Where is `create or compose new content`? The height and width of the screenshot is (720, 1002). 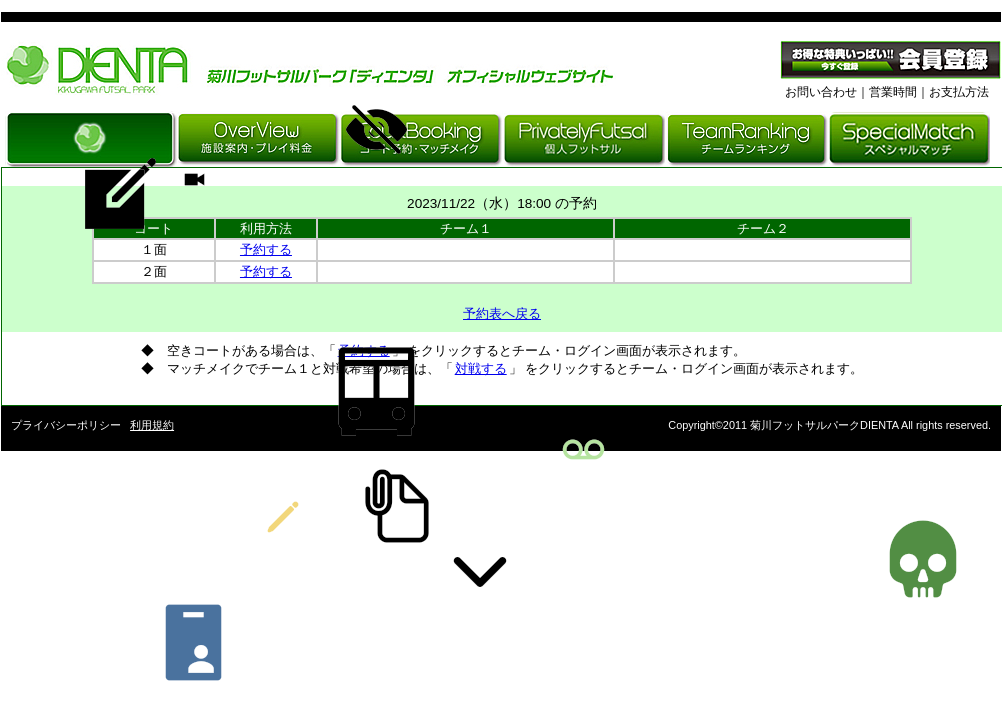
create or compose new content is located at coordinates (120, 194).